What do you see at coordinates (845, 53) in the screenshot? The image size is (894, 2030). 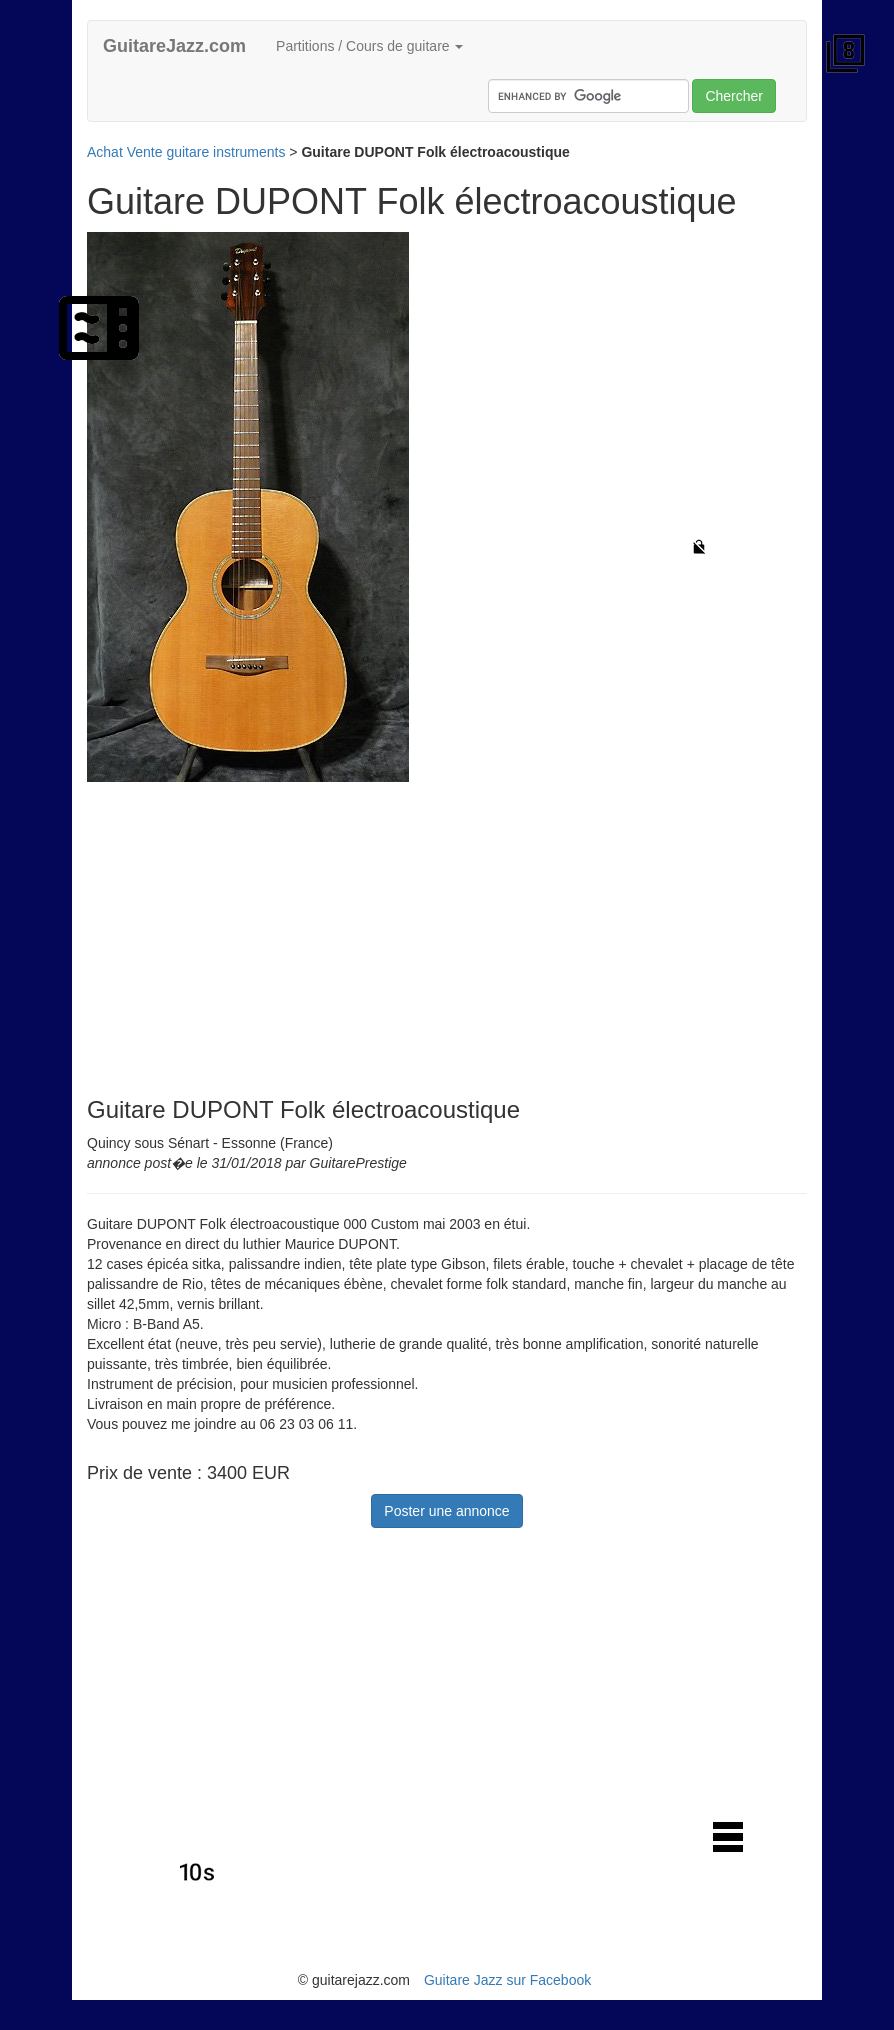 I see `filter or view 8 items` at bounding box center [845, 53].